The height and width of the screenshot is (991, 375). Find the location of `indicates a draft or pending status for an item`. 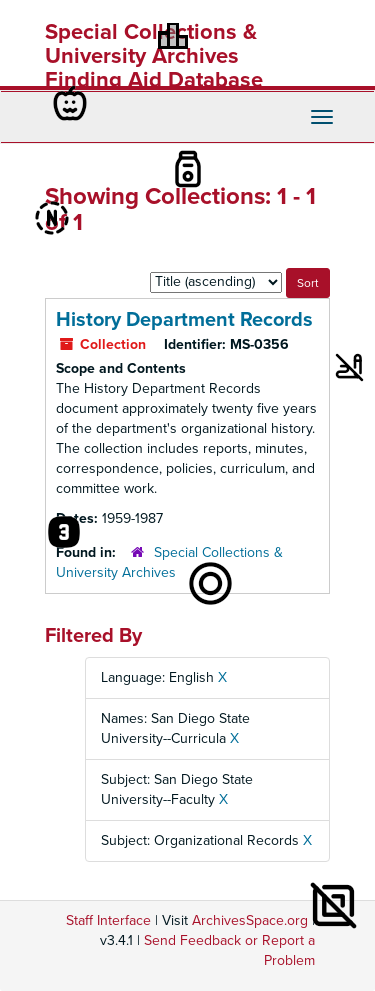

indicates a draft or pending status for an item is located at coordinates (52, 218).